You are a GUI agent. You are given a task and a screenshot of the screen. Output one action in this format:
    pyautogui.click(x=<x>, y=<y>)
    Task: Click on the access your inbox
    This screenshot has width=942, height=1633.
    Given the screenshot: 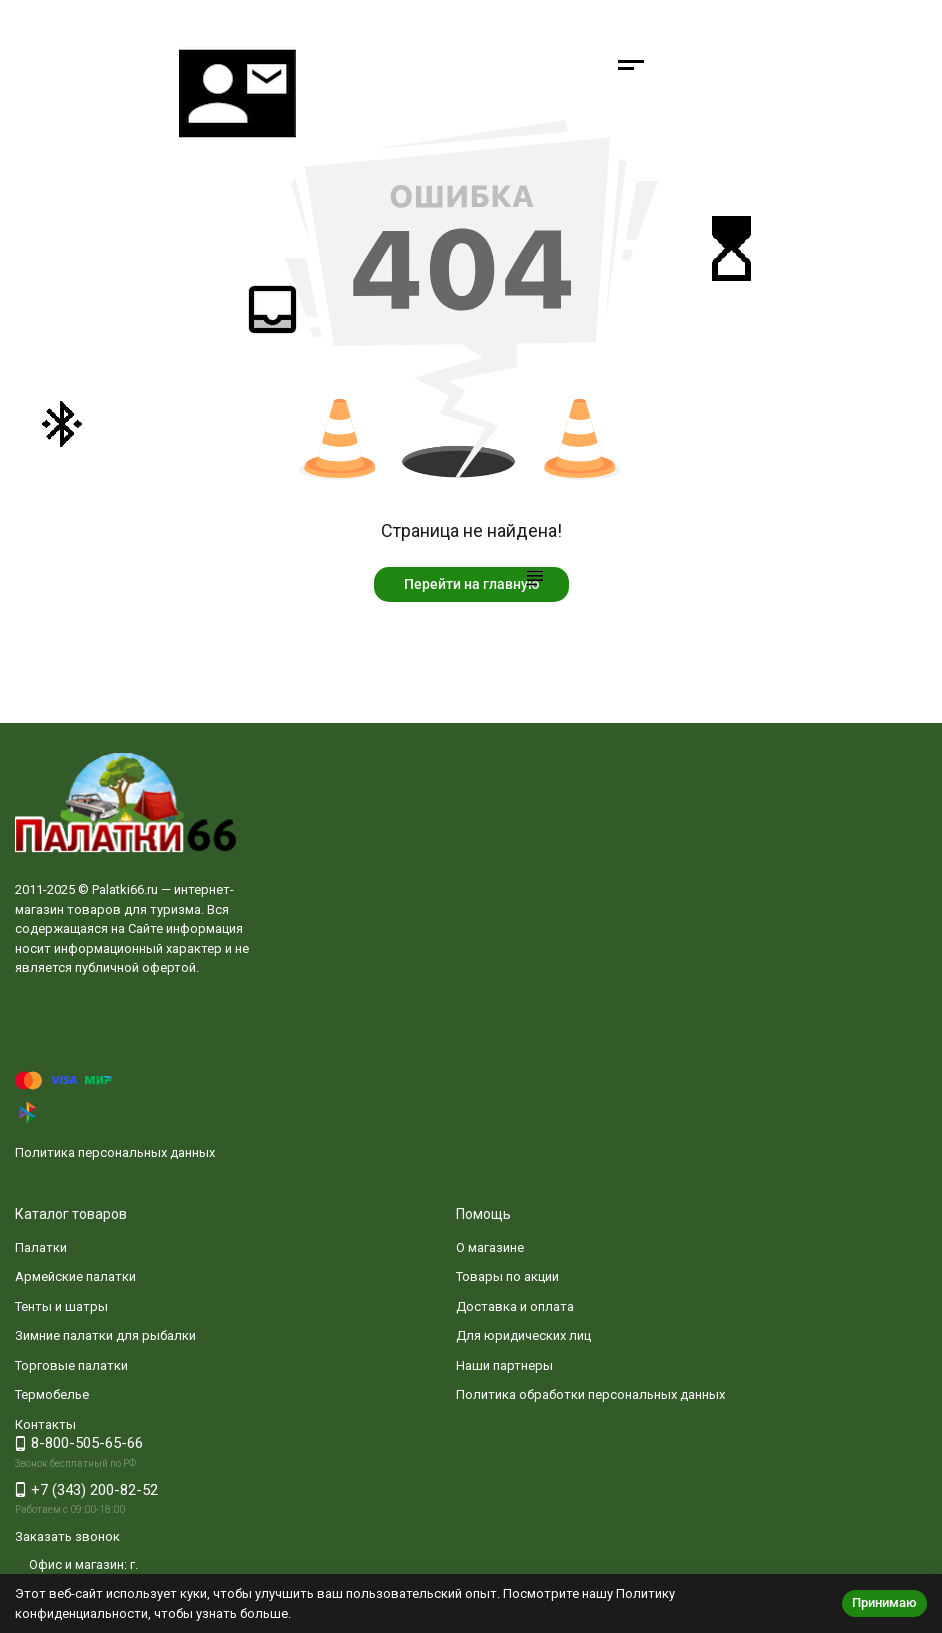 What is the action you would take?
    pyautogui.click(x=272, y=309)
    